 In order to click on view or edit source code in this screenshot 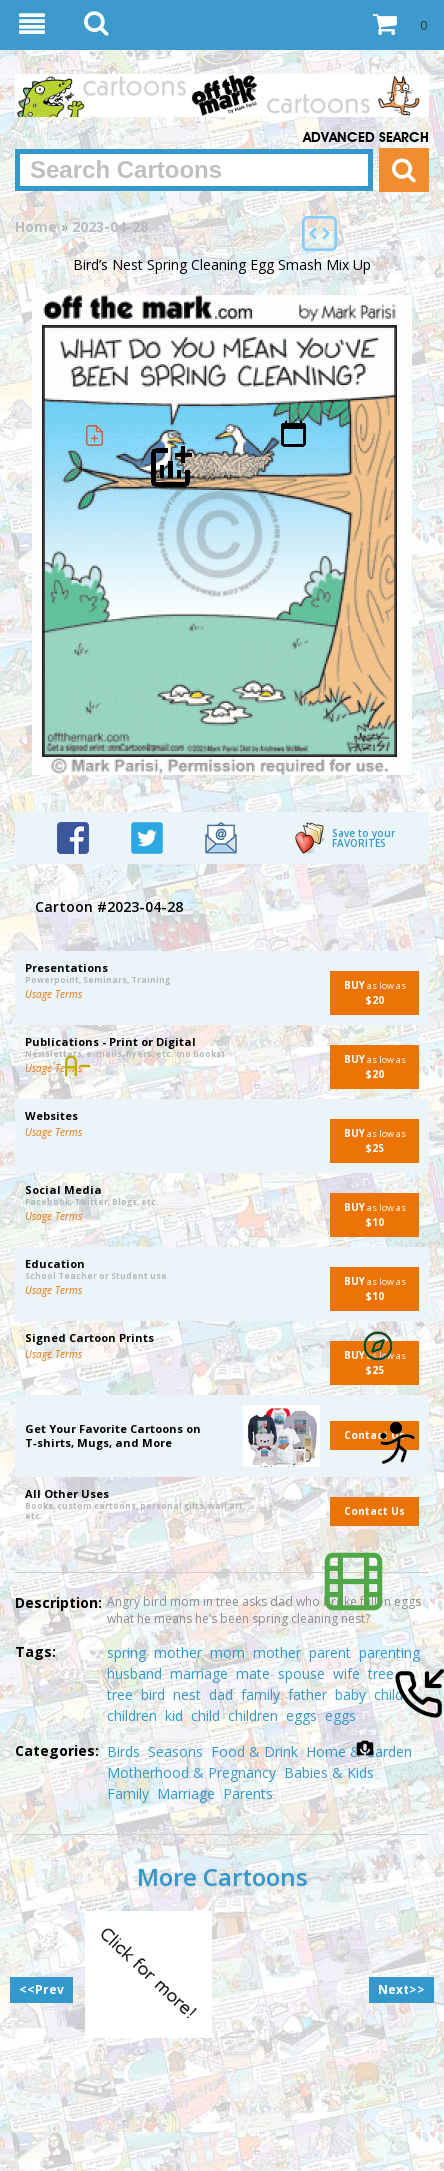, I will do `click(319, 233)`.